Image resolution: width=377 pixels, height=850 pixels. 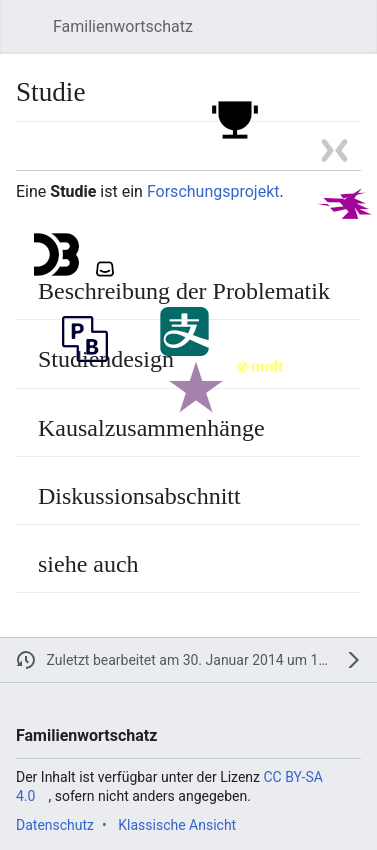 What do you see at coordinates (344, 203) in the screenshot?
I see `wails framework logo` at bounding box center [344, 203].